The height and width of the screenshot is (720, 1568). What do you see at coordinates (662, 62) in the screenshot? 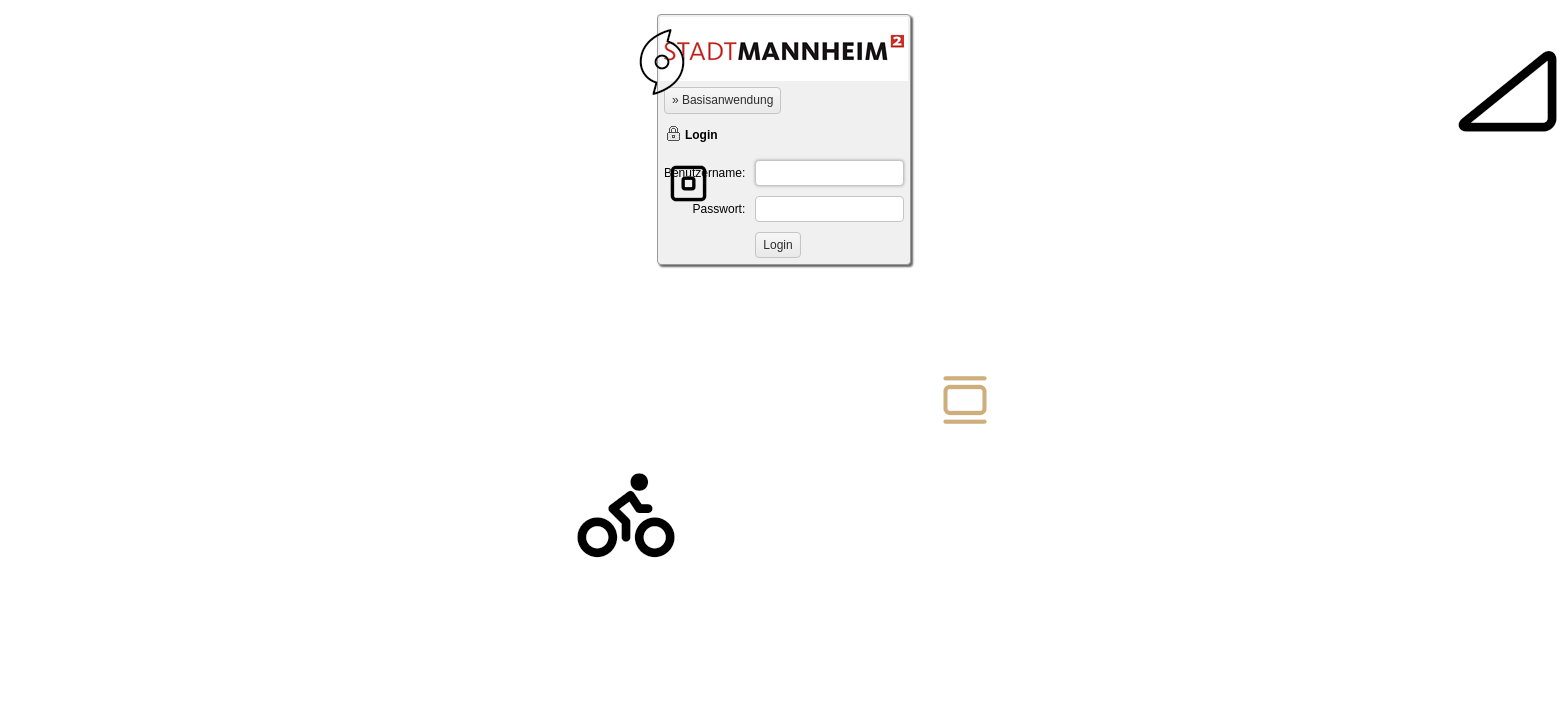
I see `indicates hurricane or tropical storm warning` at bounding box center [662, 62].